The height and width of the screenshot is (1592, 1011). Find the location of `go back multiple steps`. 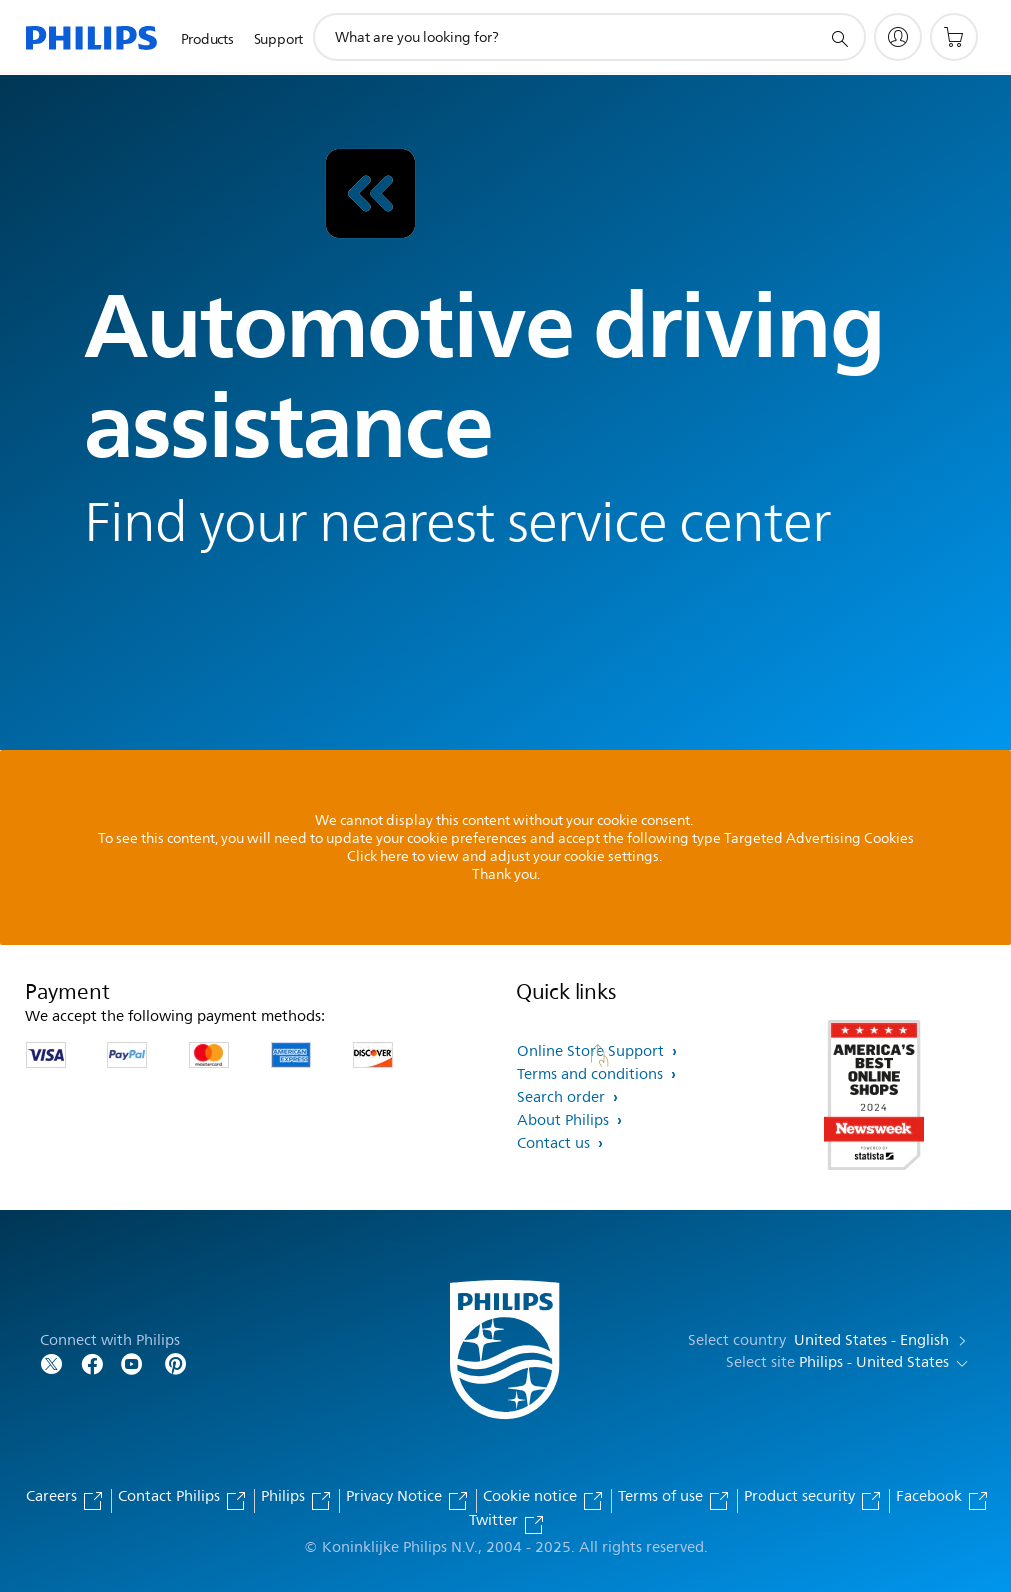

go back multiple steps is located at coordinates (370, 193).